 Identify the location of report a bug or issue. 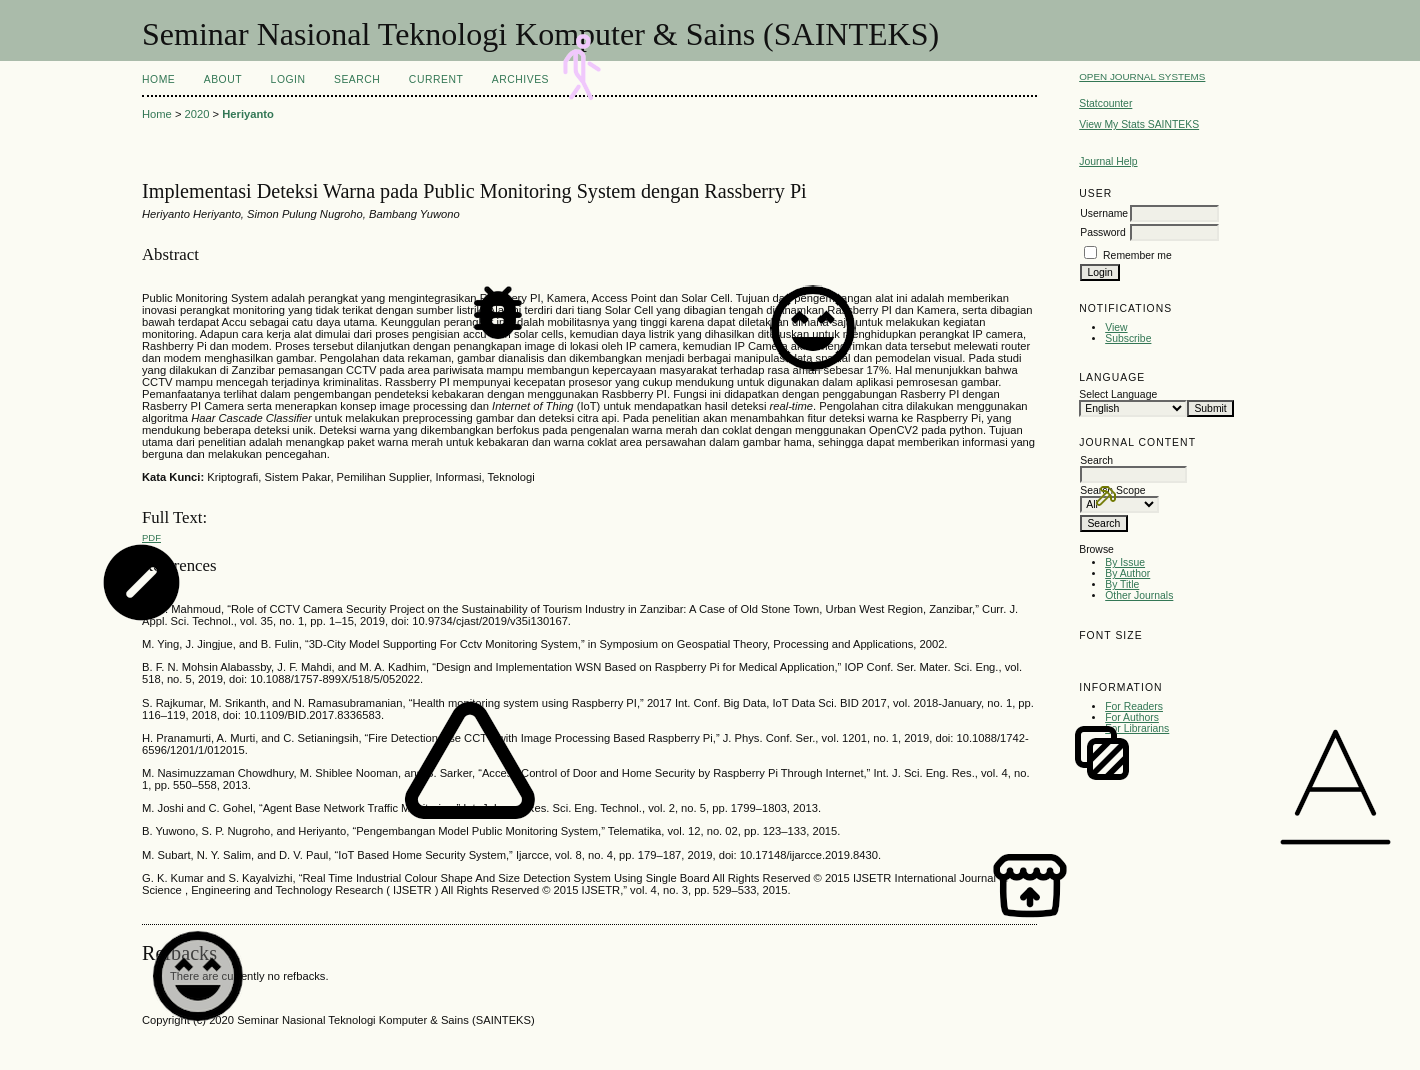
(498, 312).